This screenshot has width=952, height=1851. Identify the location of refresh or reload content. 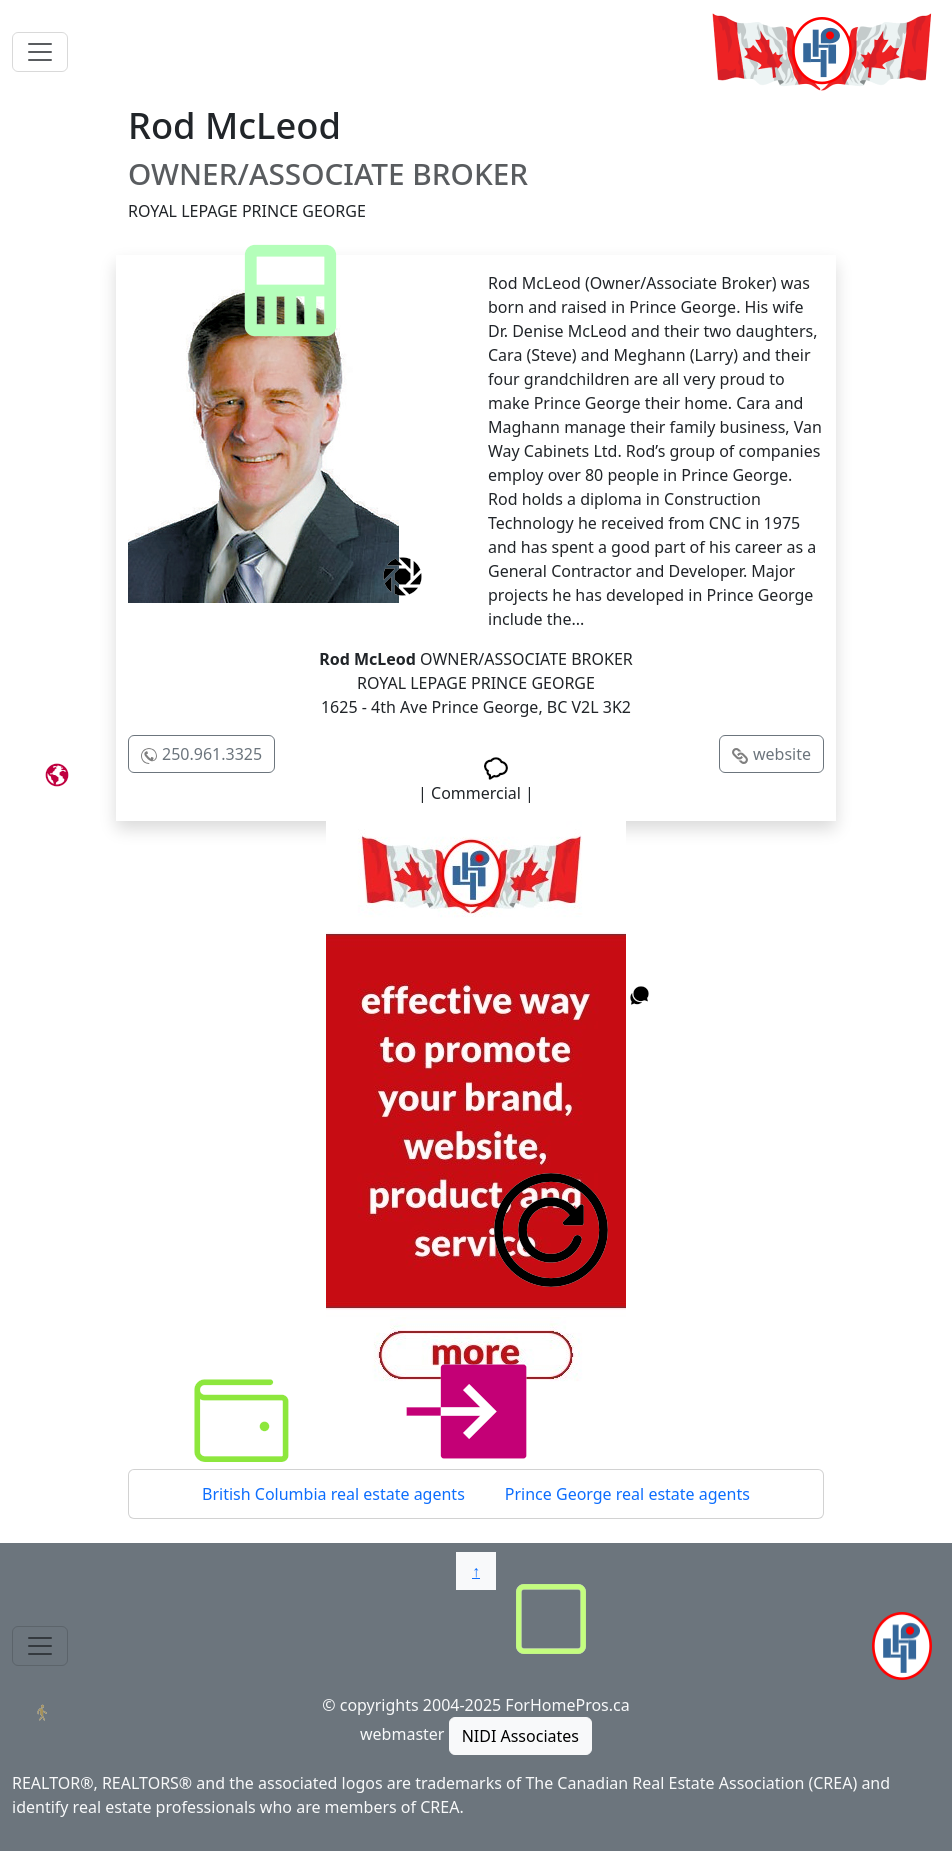
(551, 1230).